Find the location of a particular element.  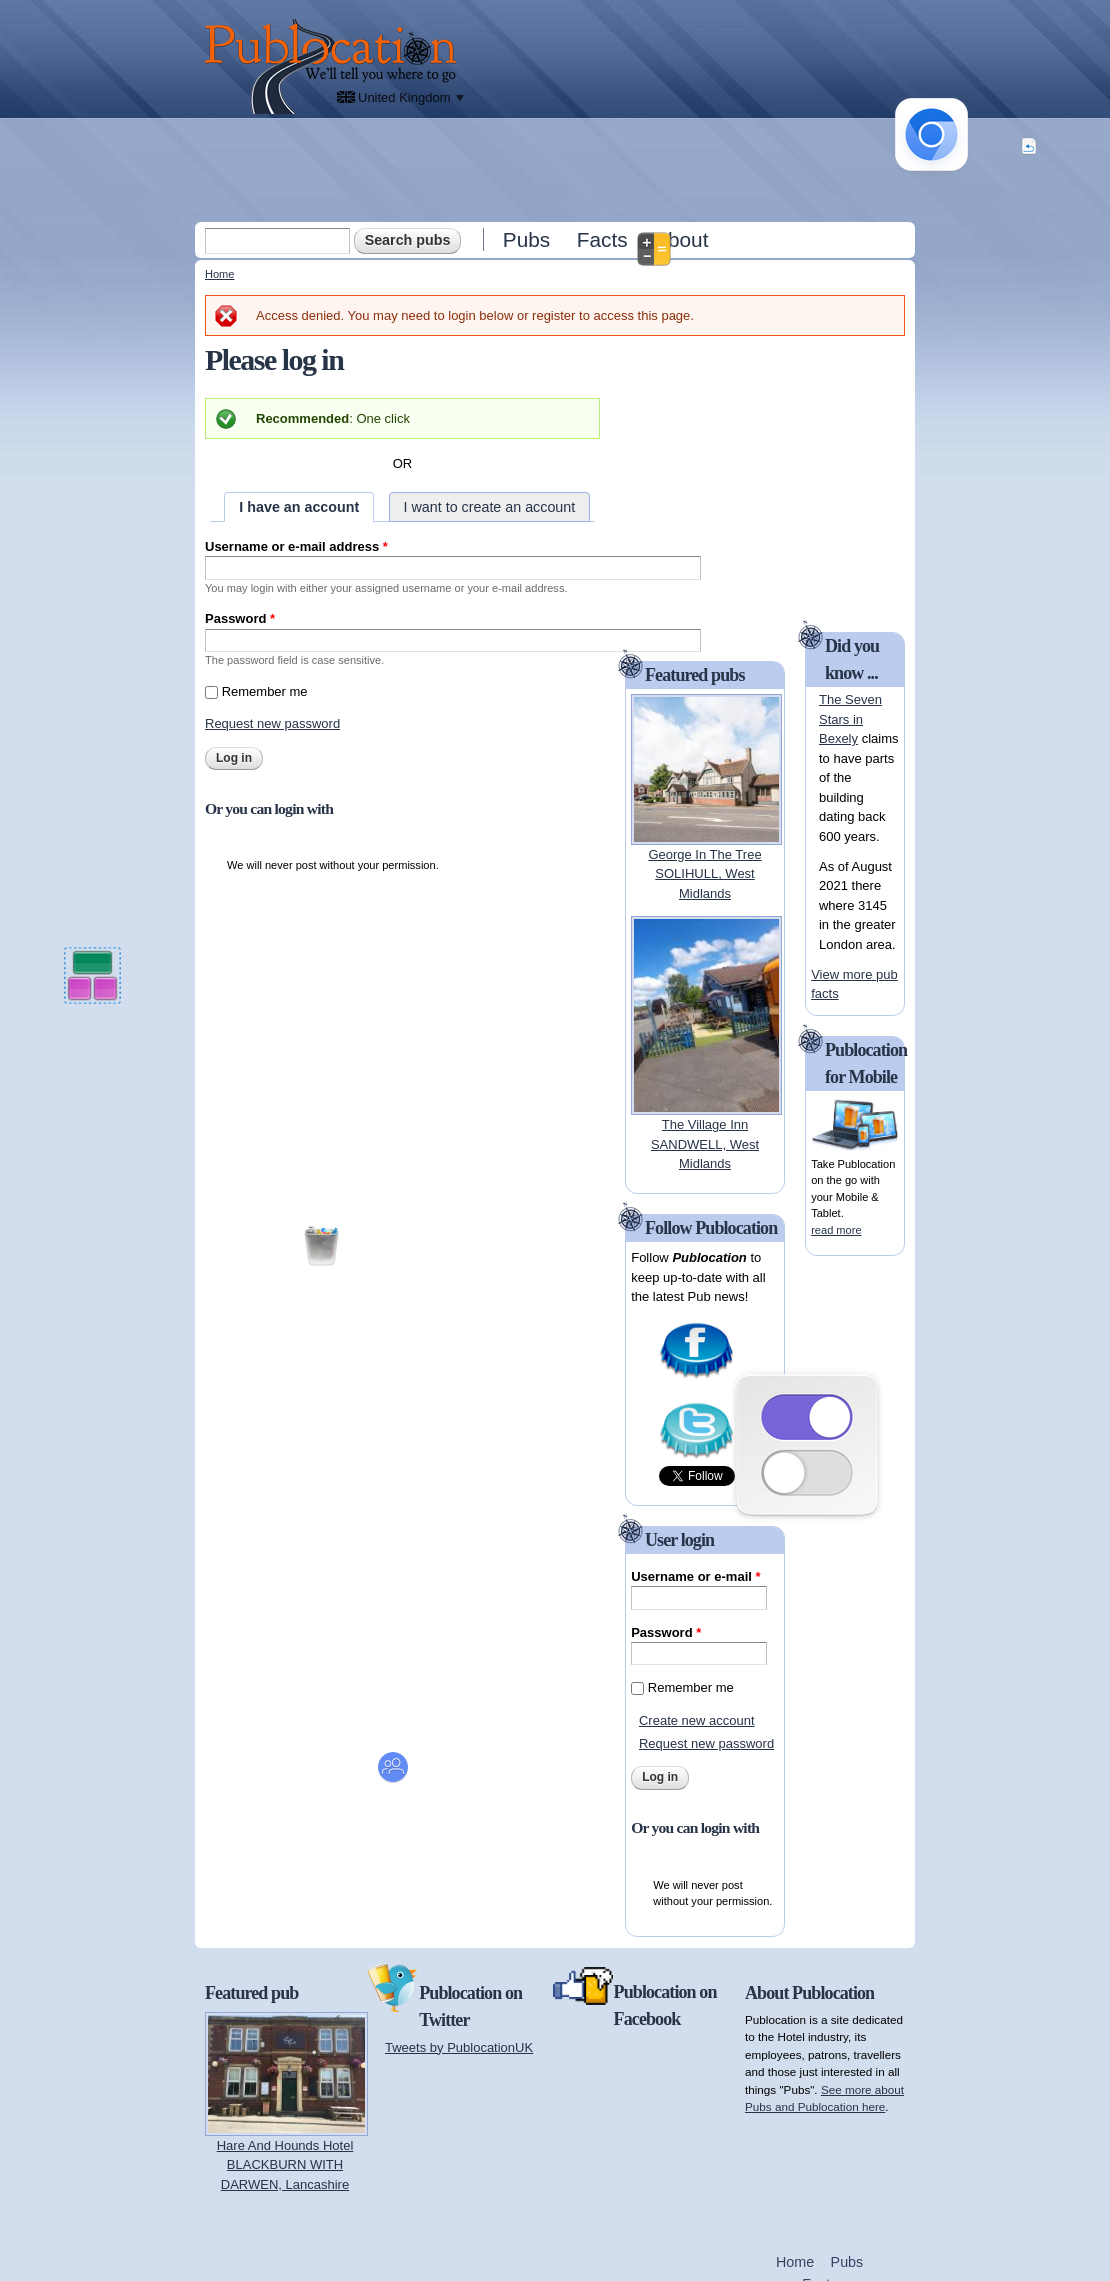

open the calculator app is located at coordinates (654, 249).